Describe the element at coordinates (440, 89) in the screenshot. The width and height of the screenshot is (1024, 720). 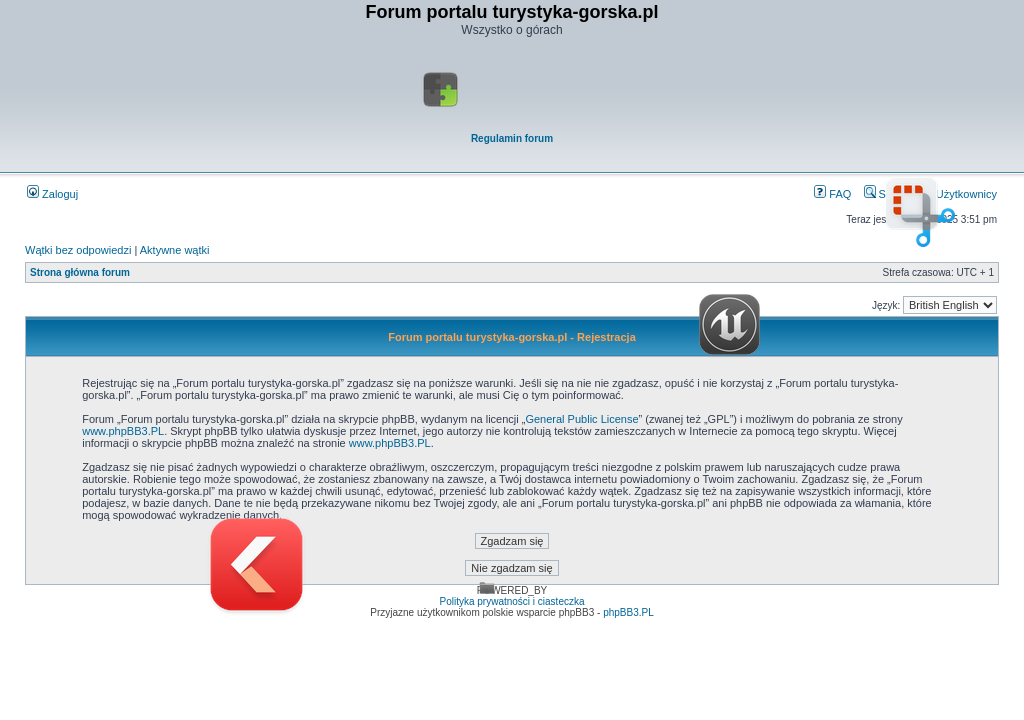
I see `open gnome shell extensions manager` at that location.